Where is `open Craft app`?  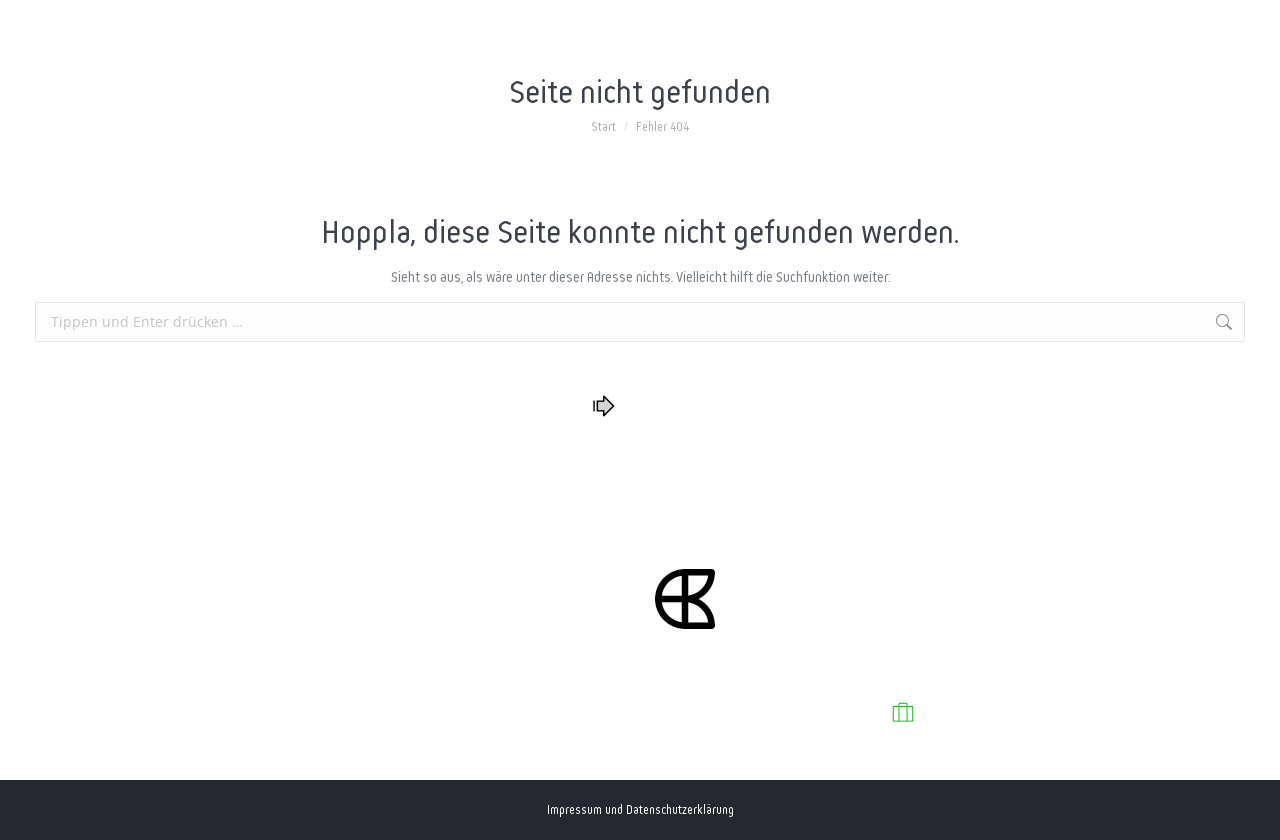
open Craft app is located at coordinates (685, 599).